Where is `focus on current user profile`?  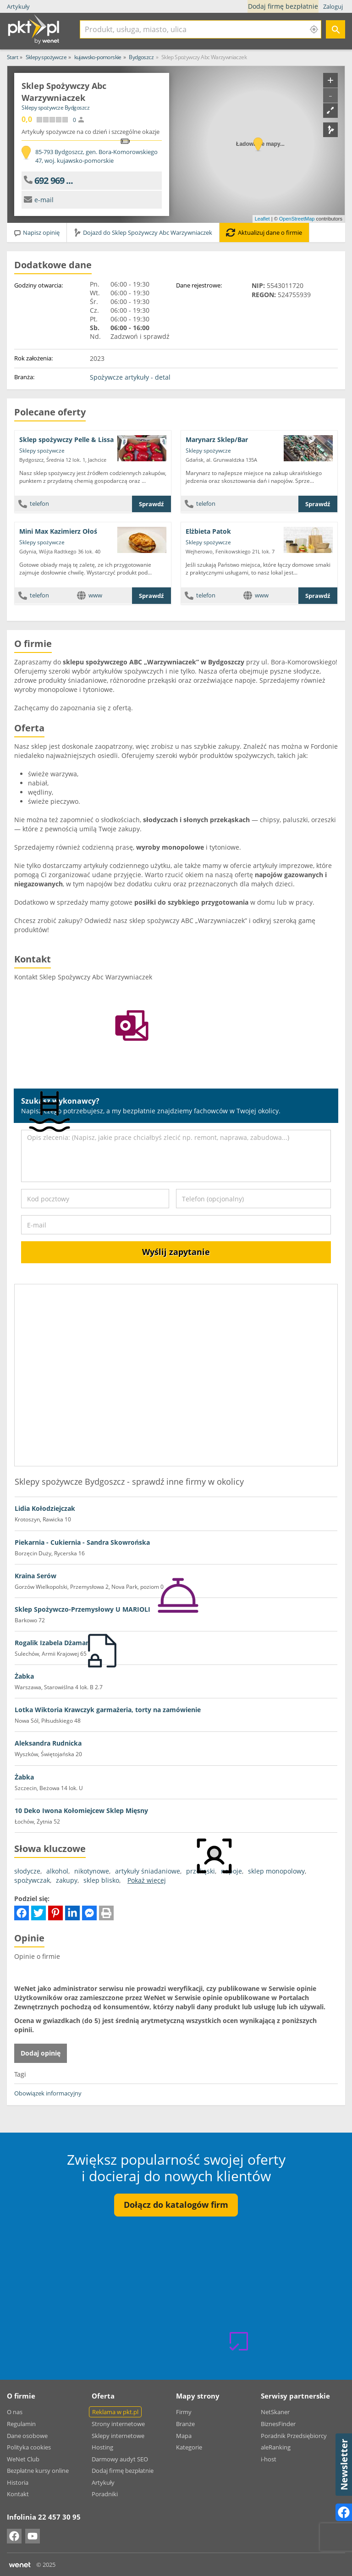 focus on current user profile is located at coordinates (214, 1856).